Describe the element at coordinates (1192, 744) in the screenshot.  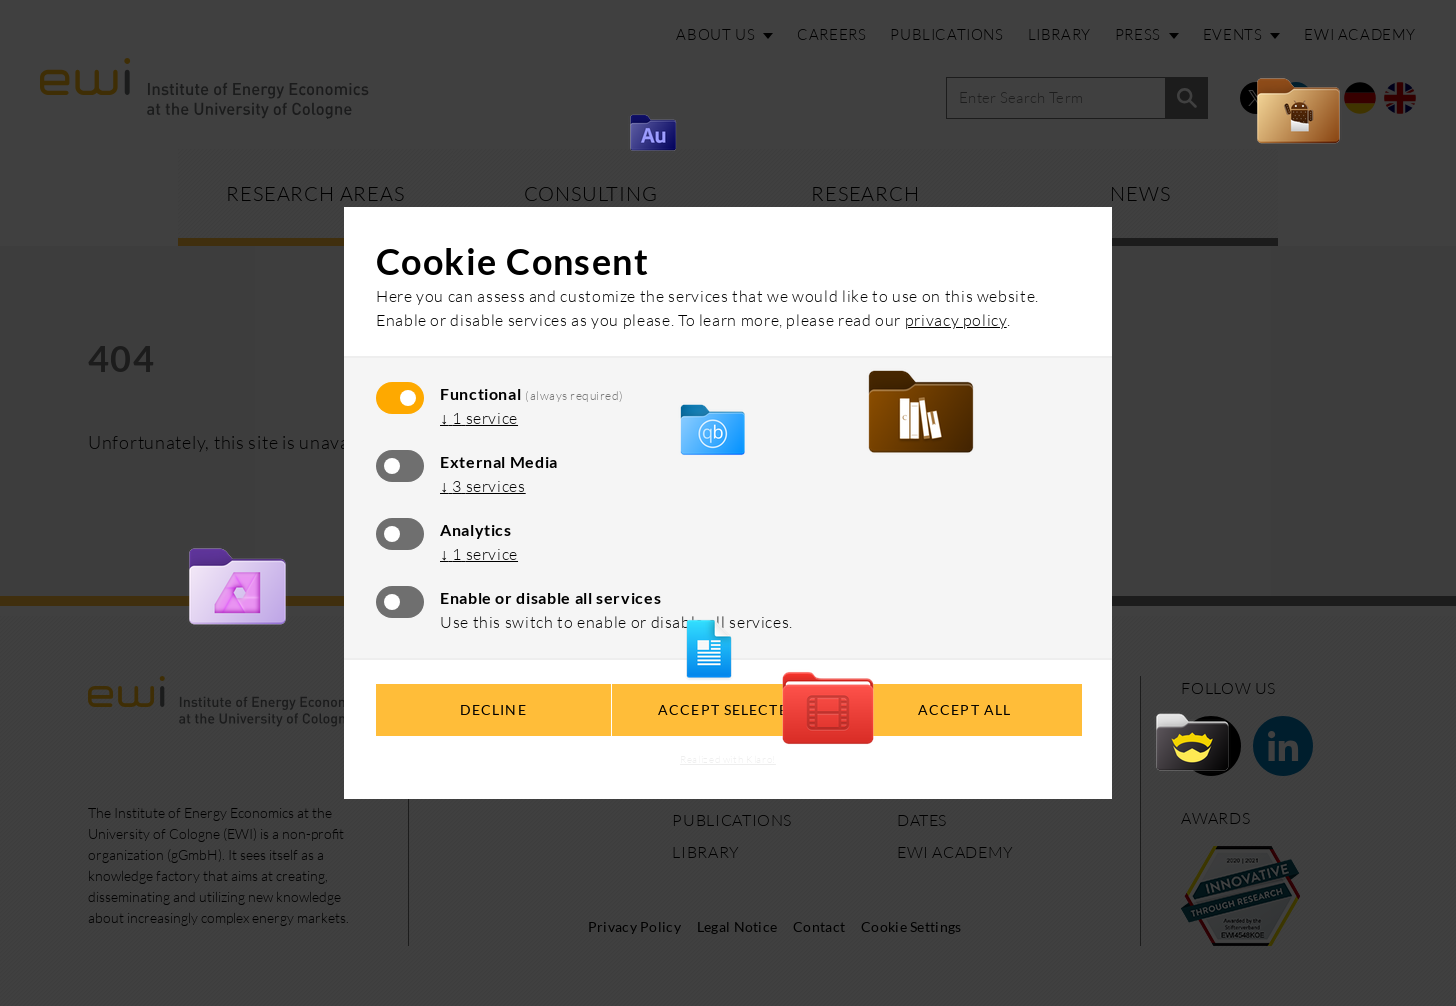
I see `folder containing nim programming language projects` at that location.